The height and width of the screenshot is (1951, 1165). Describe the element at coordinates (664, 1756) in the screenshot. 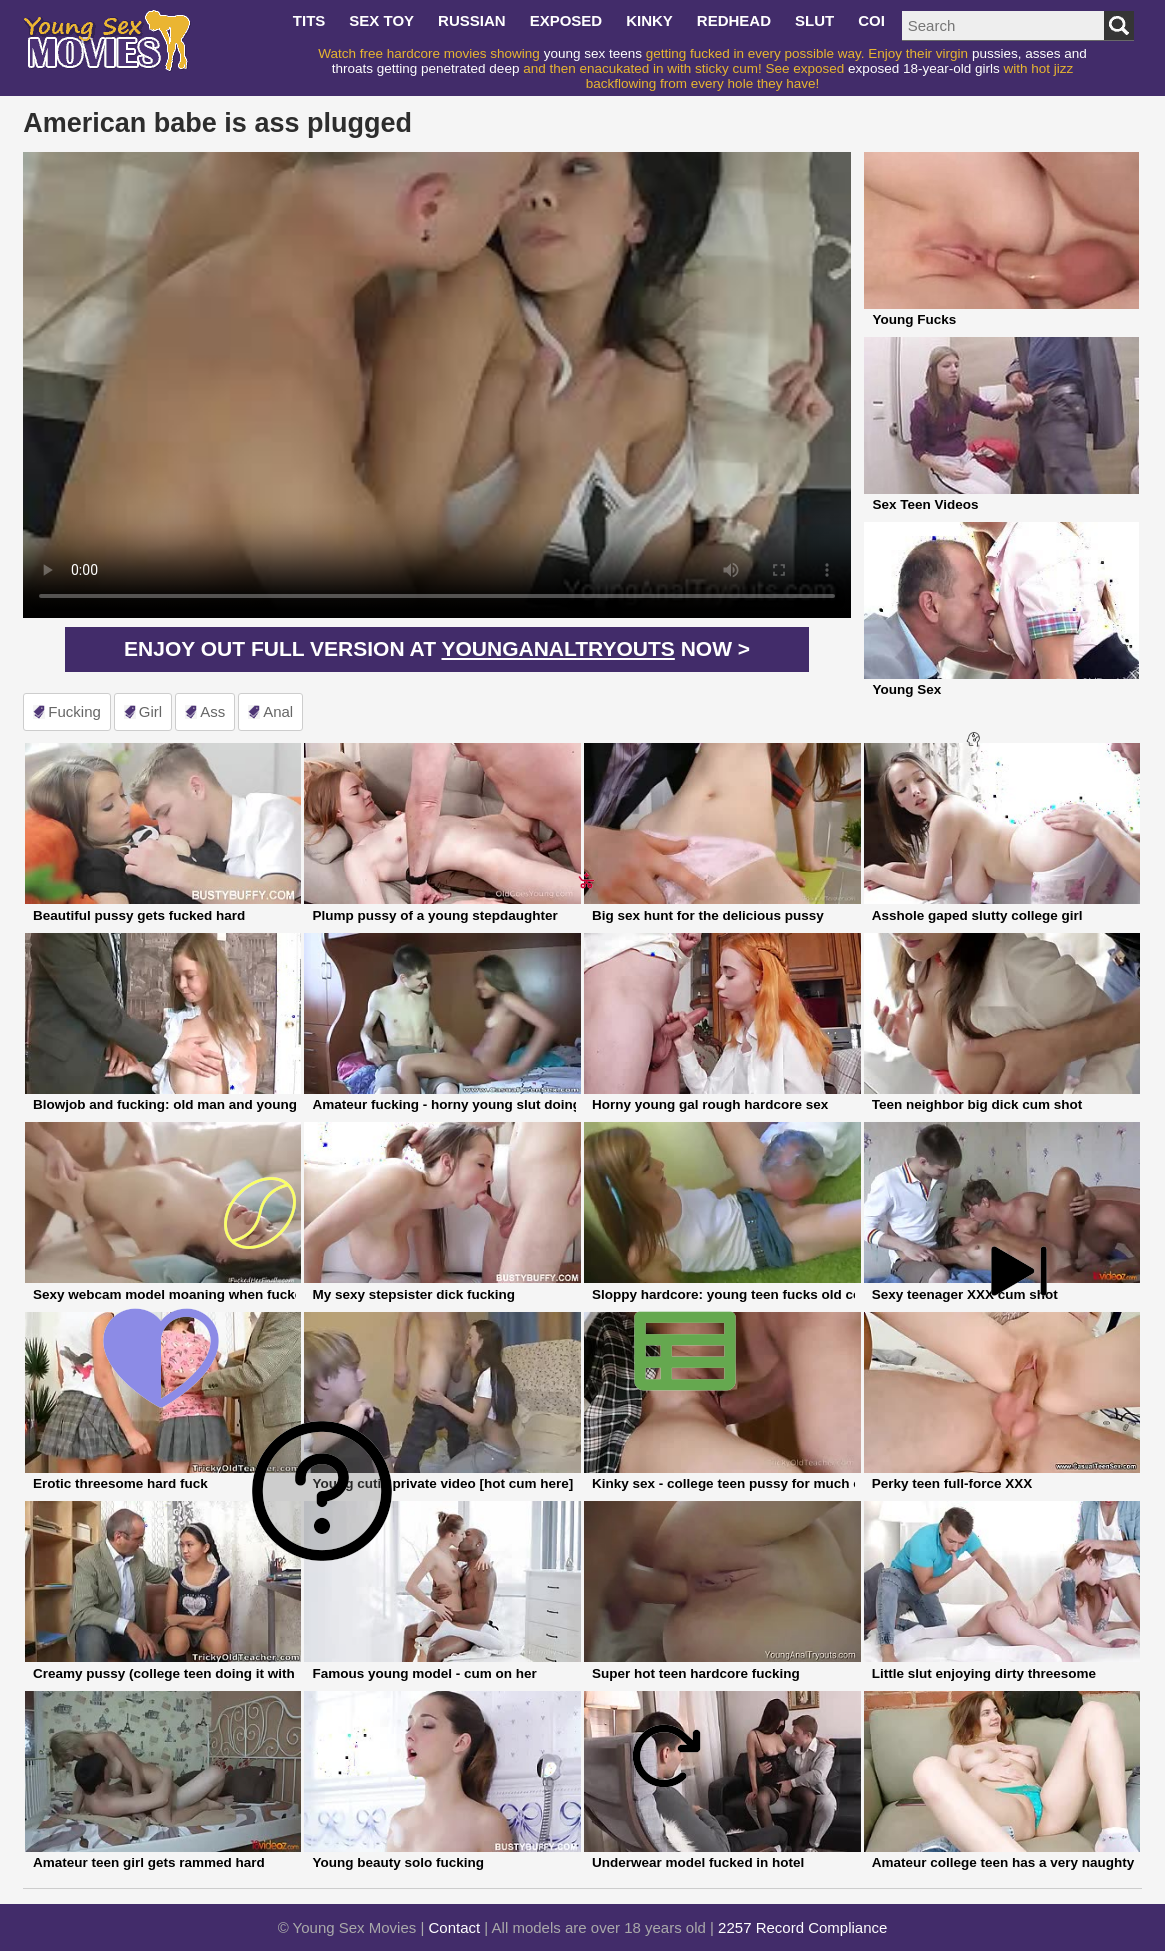

I see `refresh or reload content` at that location.